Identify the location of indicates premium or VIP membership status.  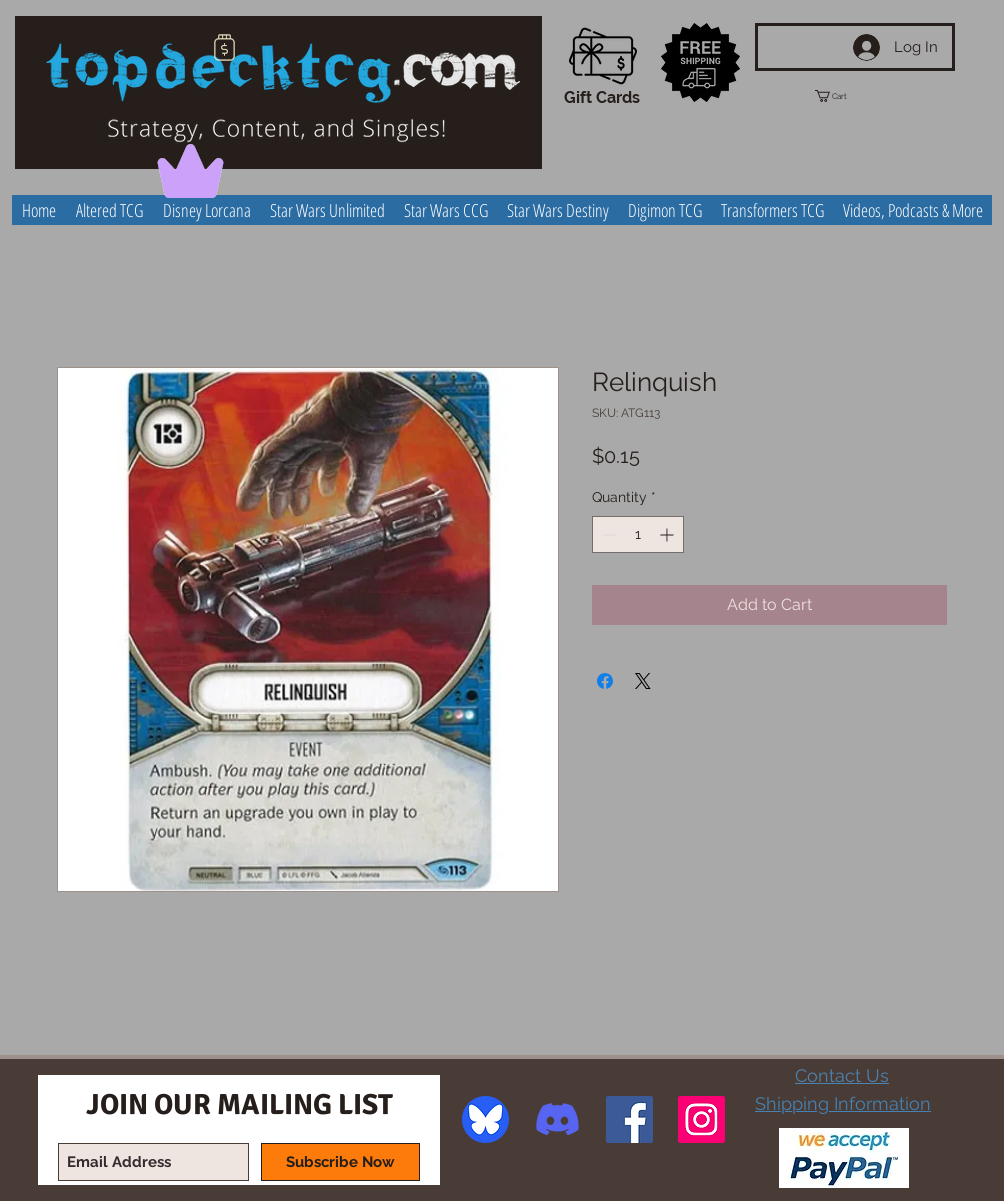
(190, 174).